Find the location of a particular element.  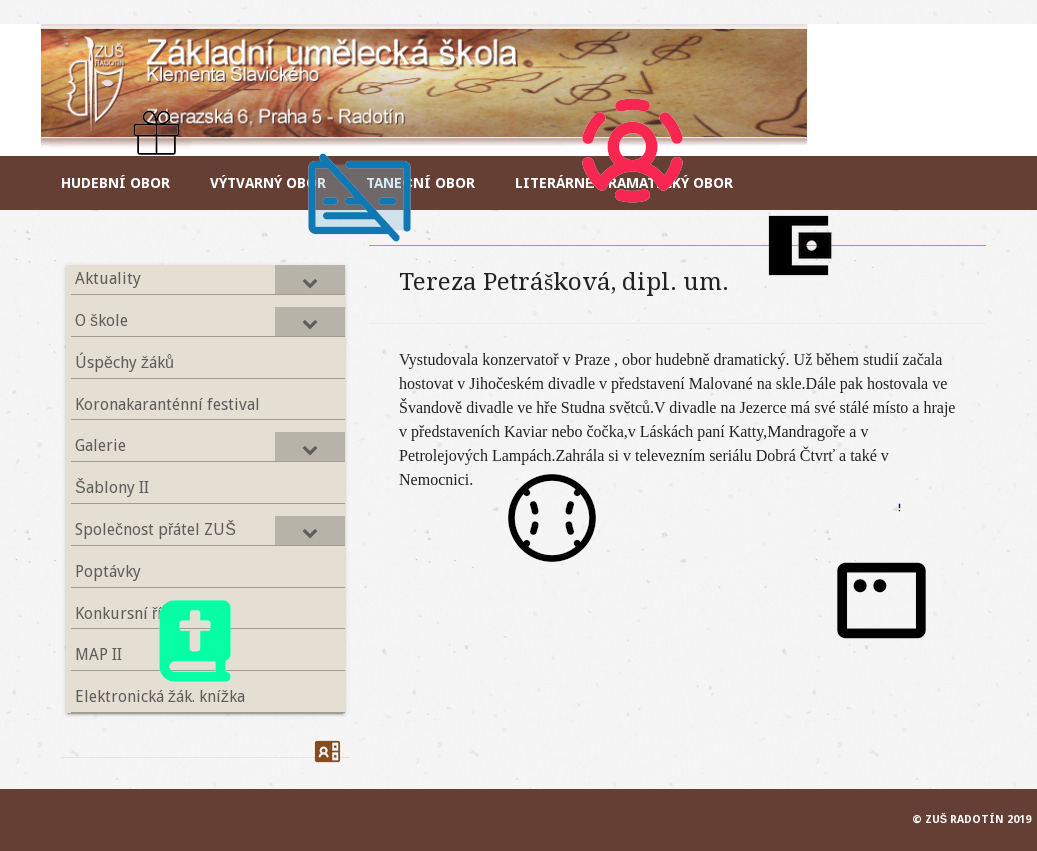

start or join a video conference is located at coordinates (327, 751).